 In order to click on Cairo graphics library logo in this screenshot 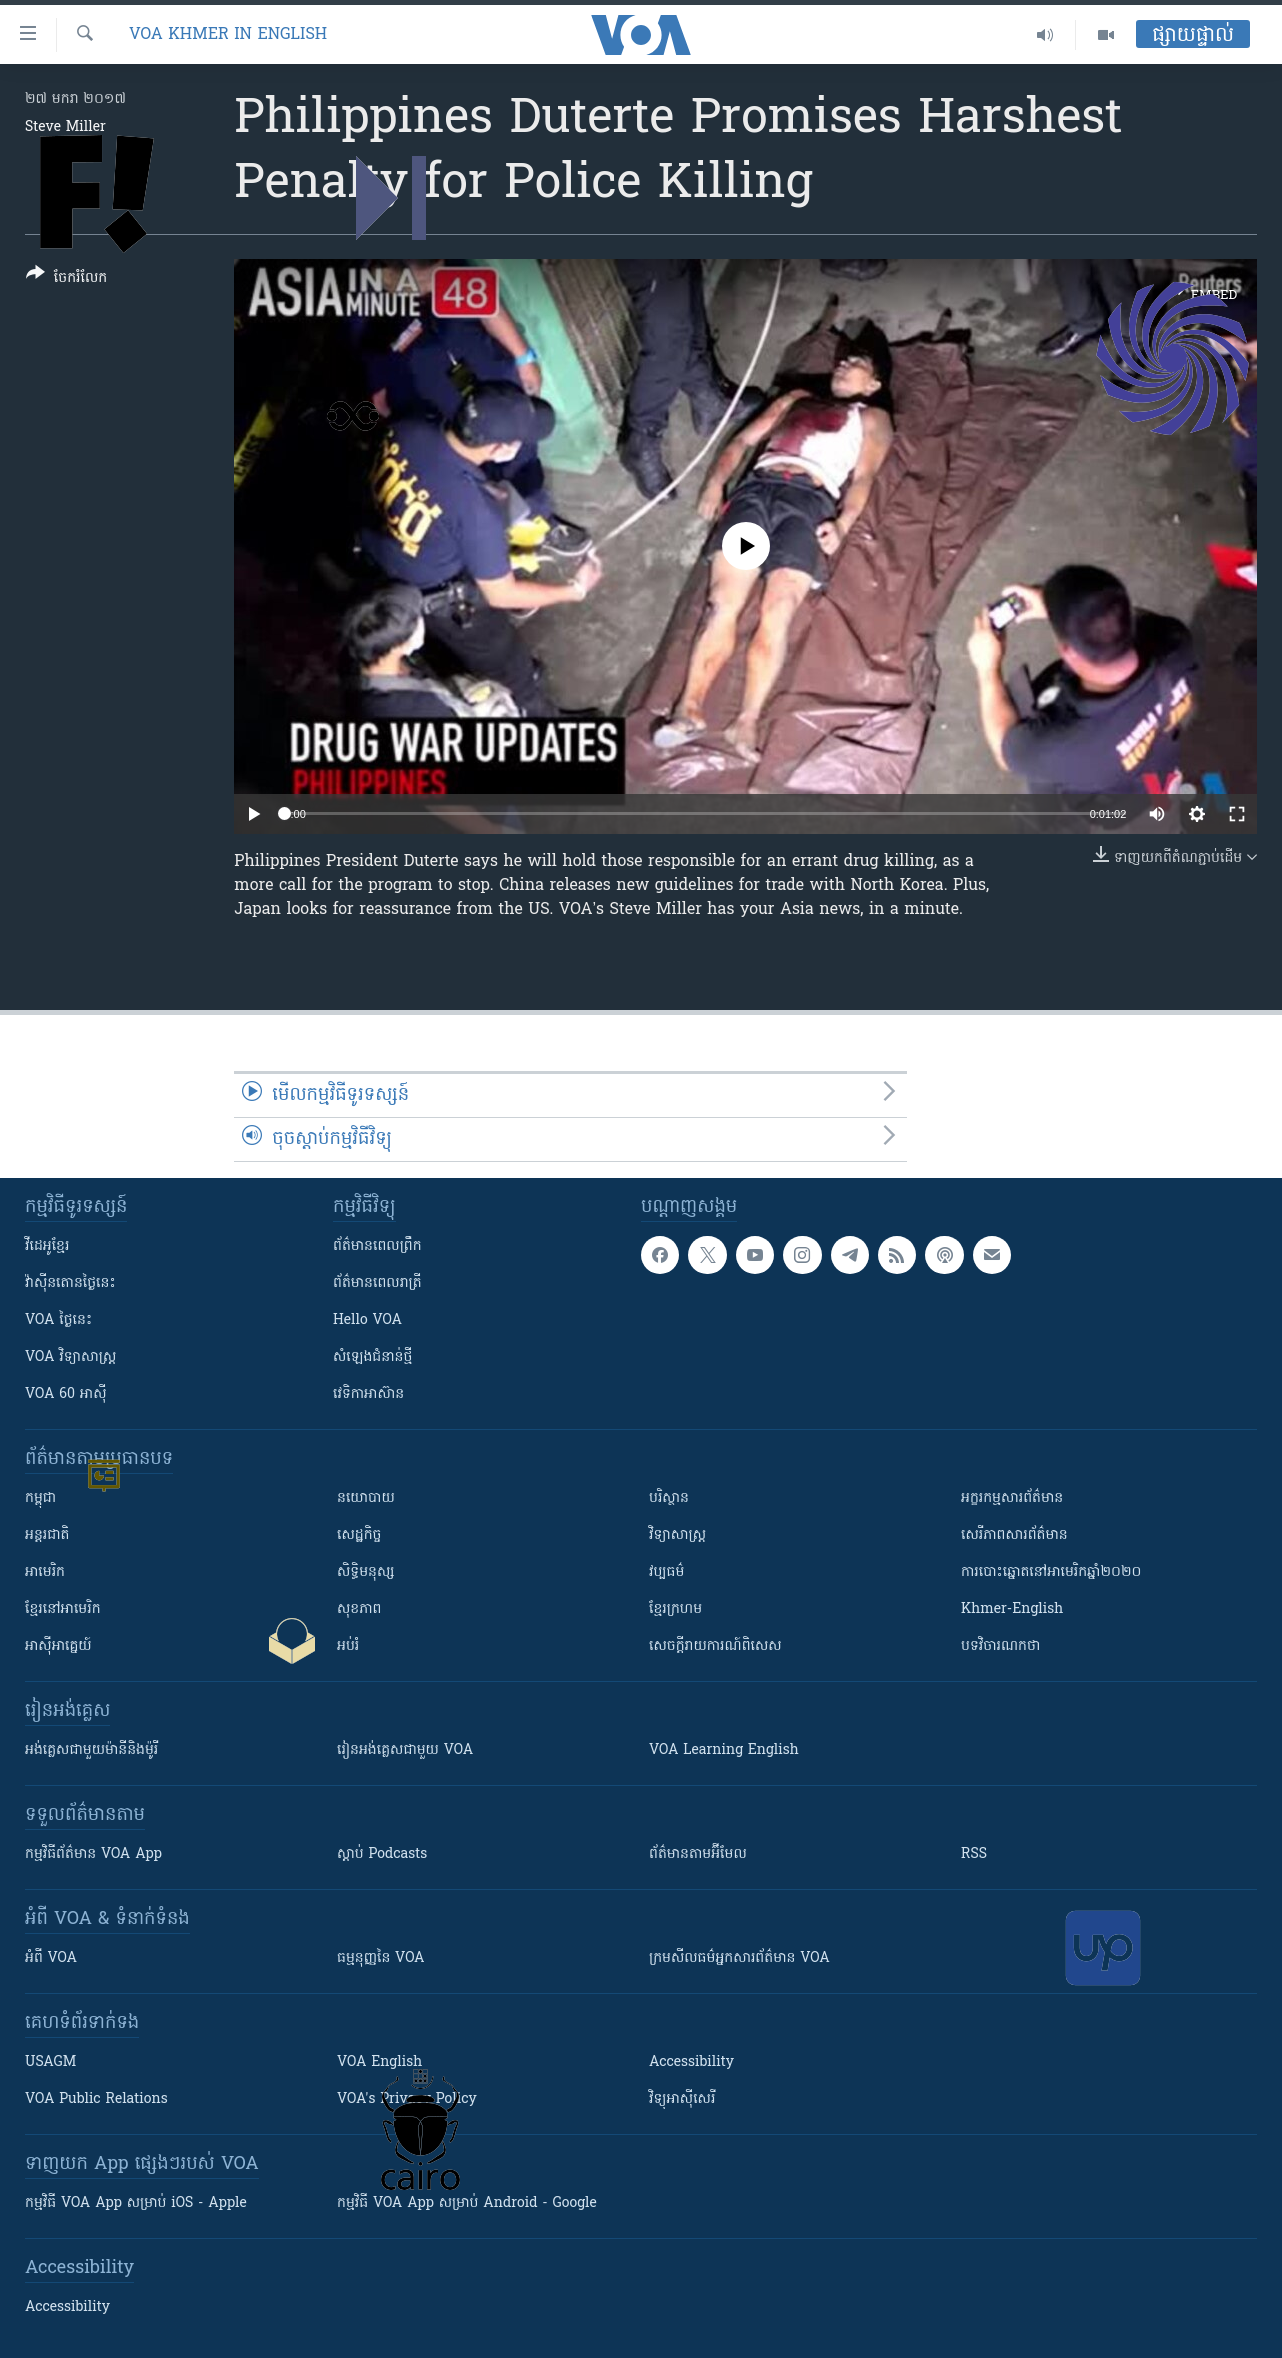, I will do `click(420, 2129)`.